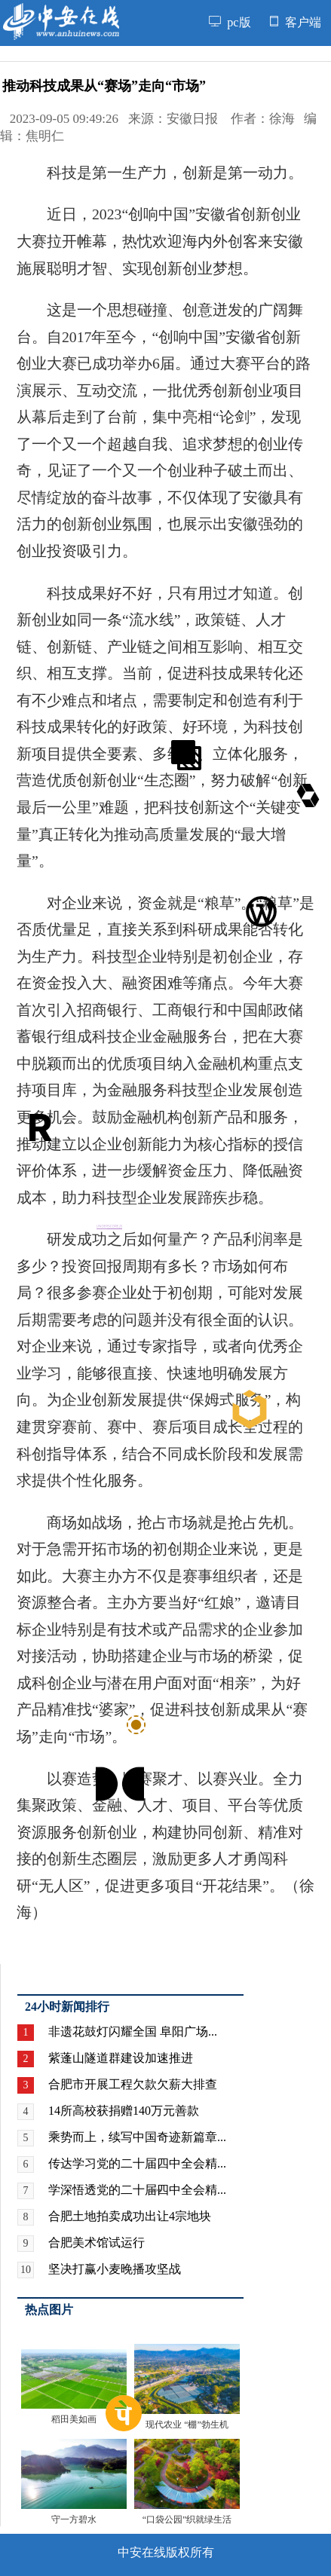 The image size is (331, 2576). I want to click on underscore.js library logo, so click(109, 1227).